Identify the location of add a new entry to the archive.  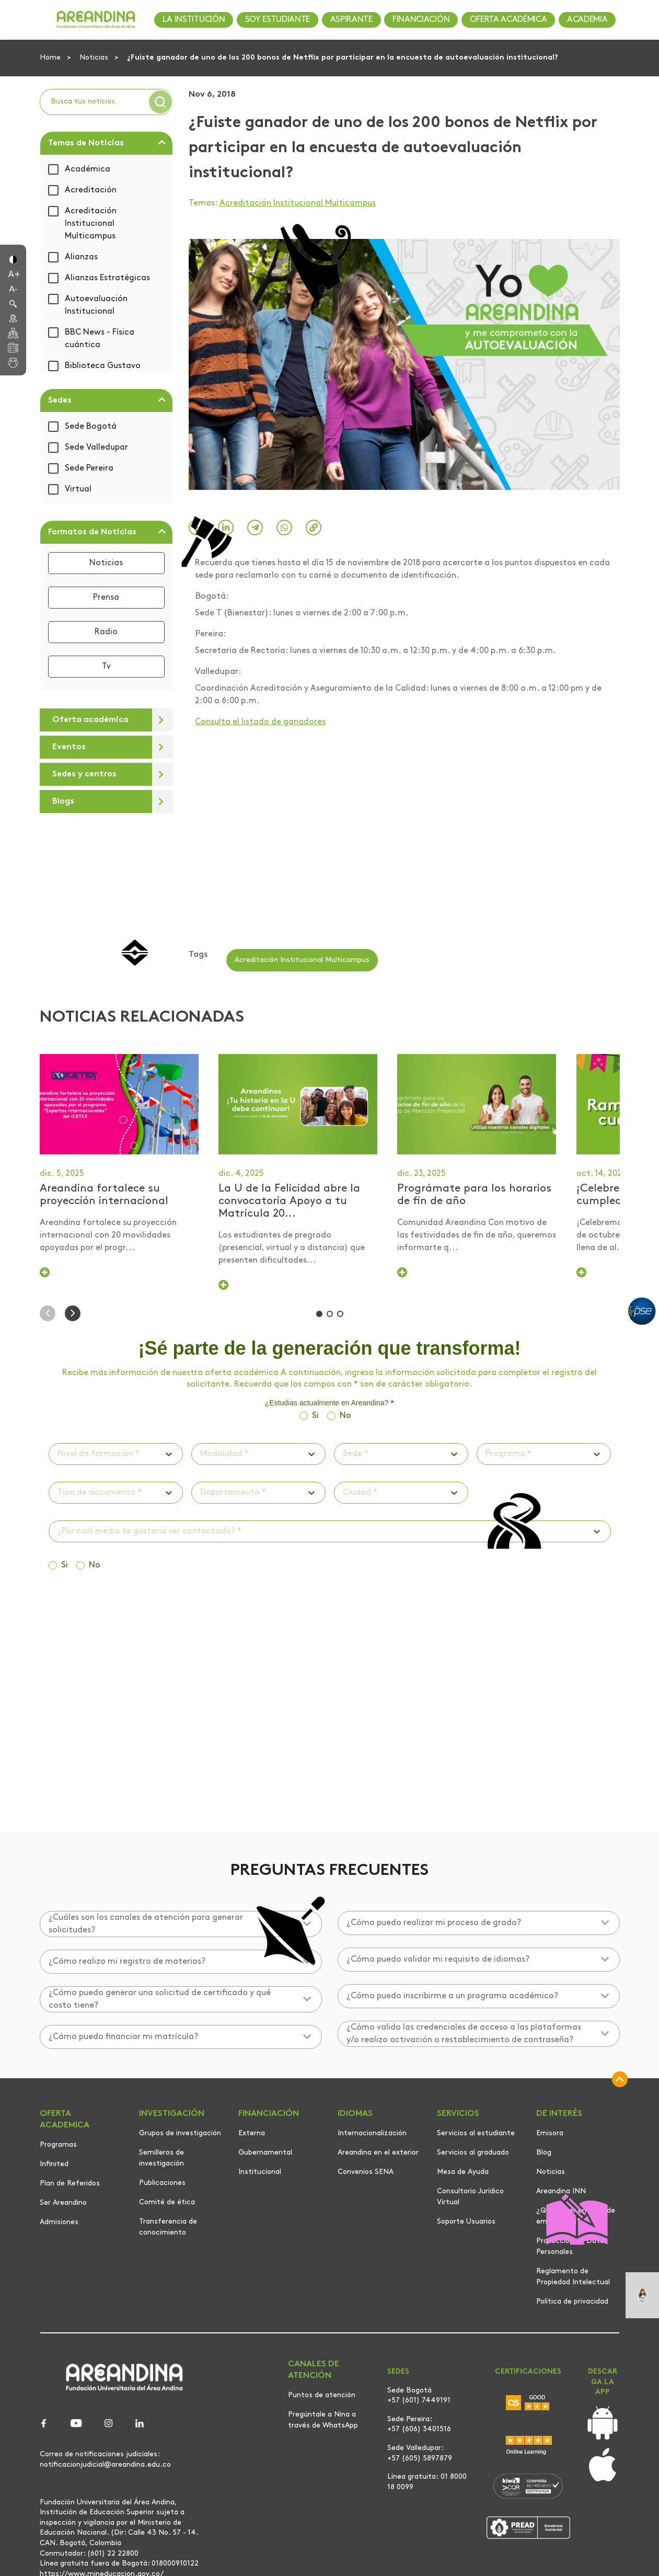
(577, 2223).